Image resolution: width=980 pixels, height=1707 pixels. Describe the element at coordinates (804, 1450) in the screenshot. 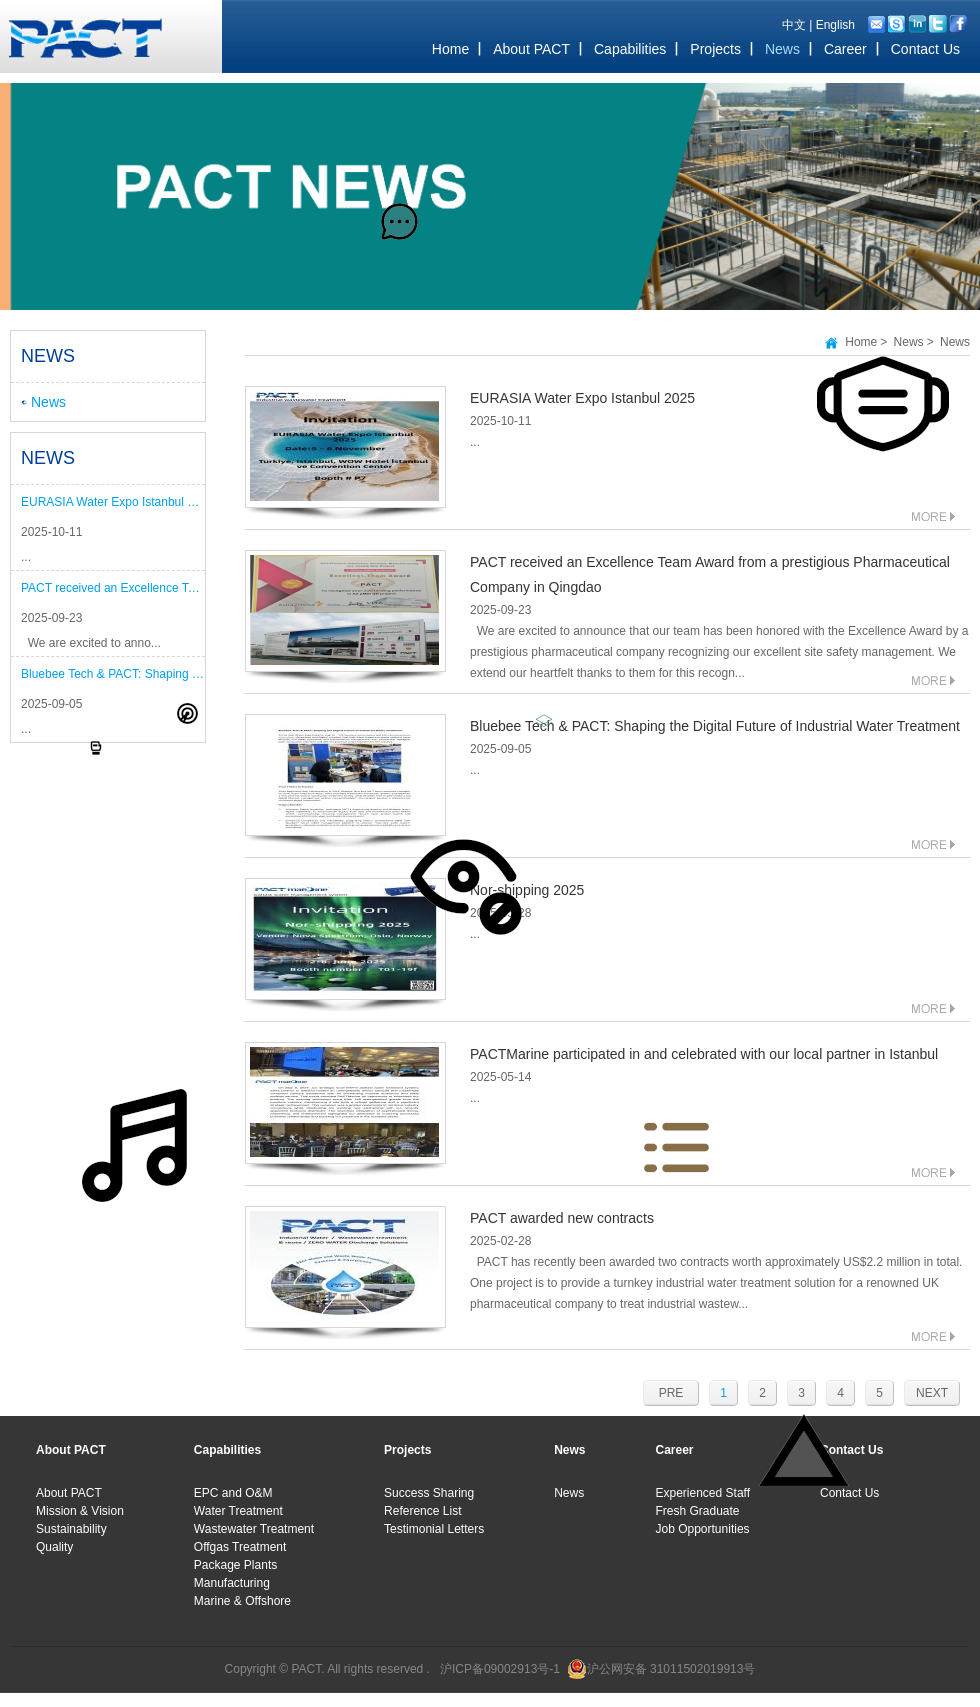

I see `view revision or change history` at that location.